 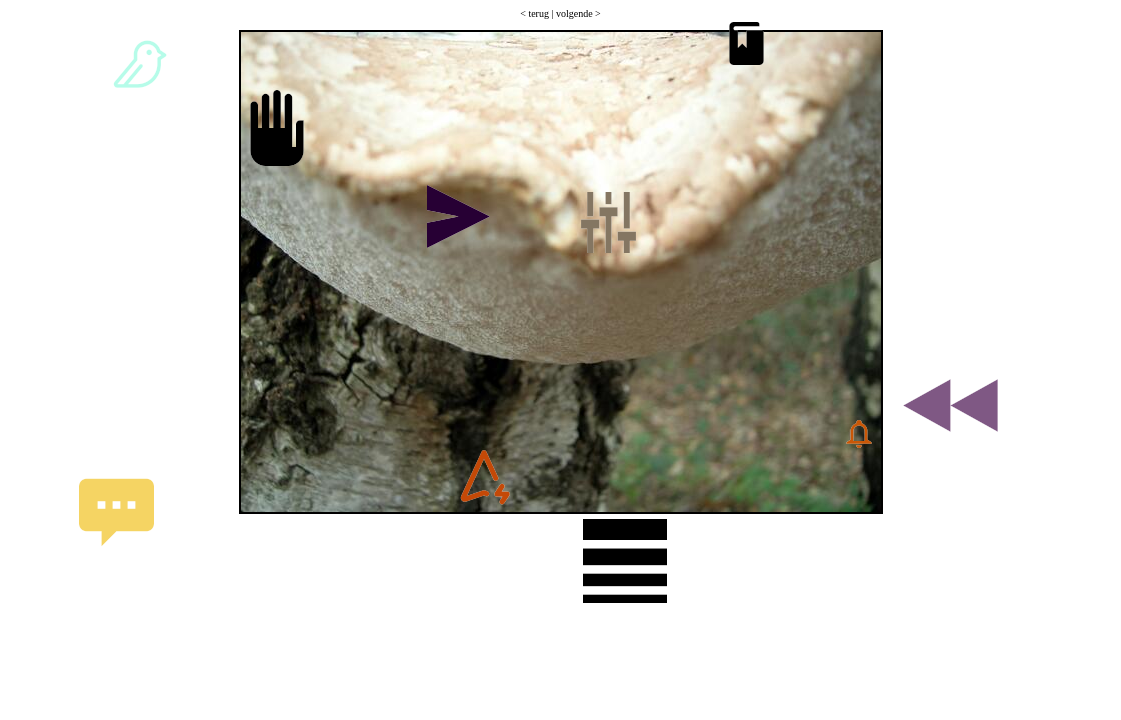 I want to click on open chat or messaging, so click(x=116, y=512).